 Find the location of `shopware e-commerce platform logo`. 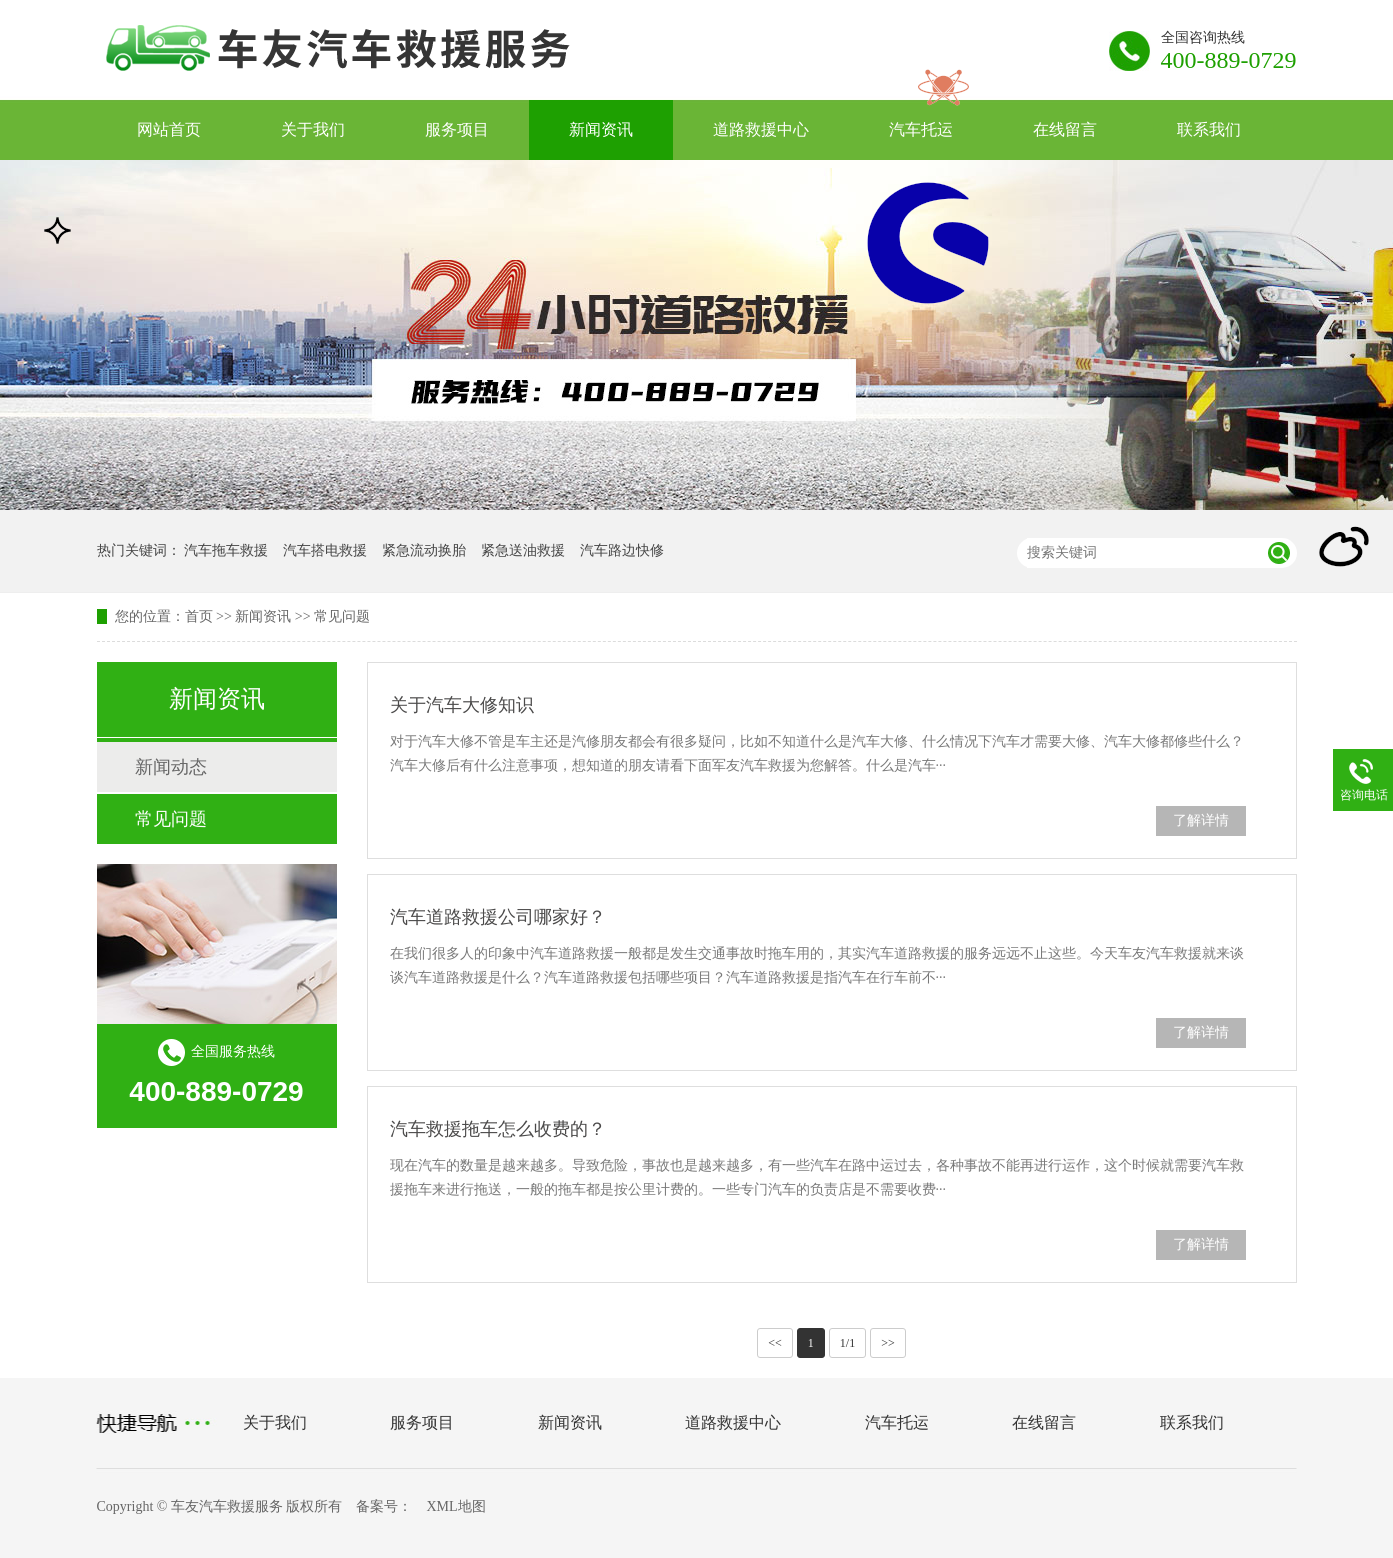

shopware e-commerce platform logo is located at coordinates (928, 243).